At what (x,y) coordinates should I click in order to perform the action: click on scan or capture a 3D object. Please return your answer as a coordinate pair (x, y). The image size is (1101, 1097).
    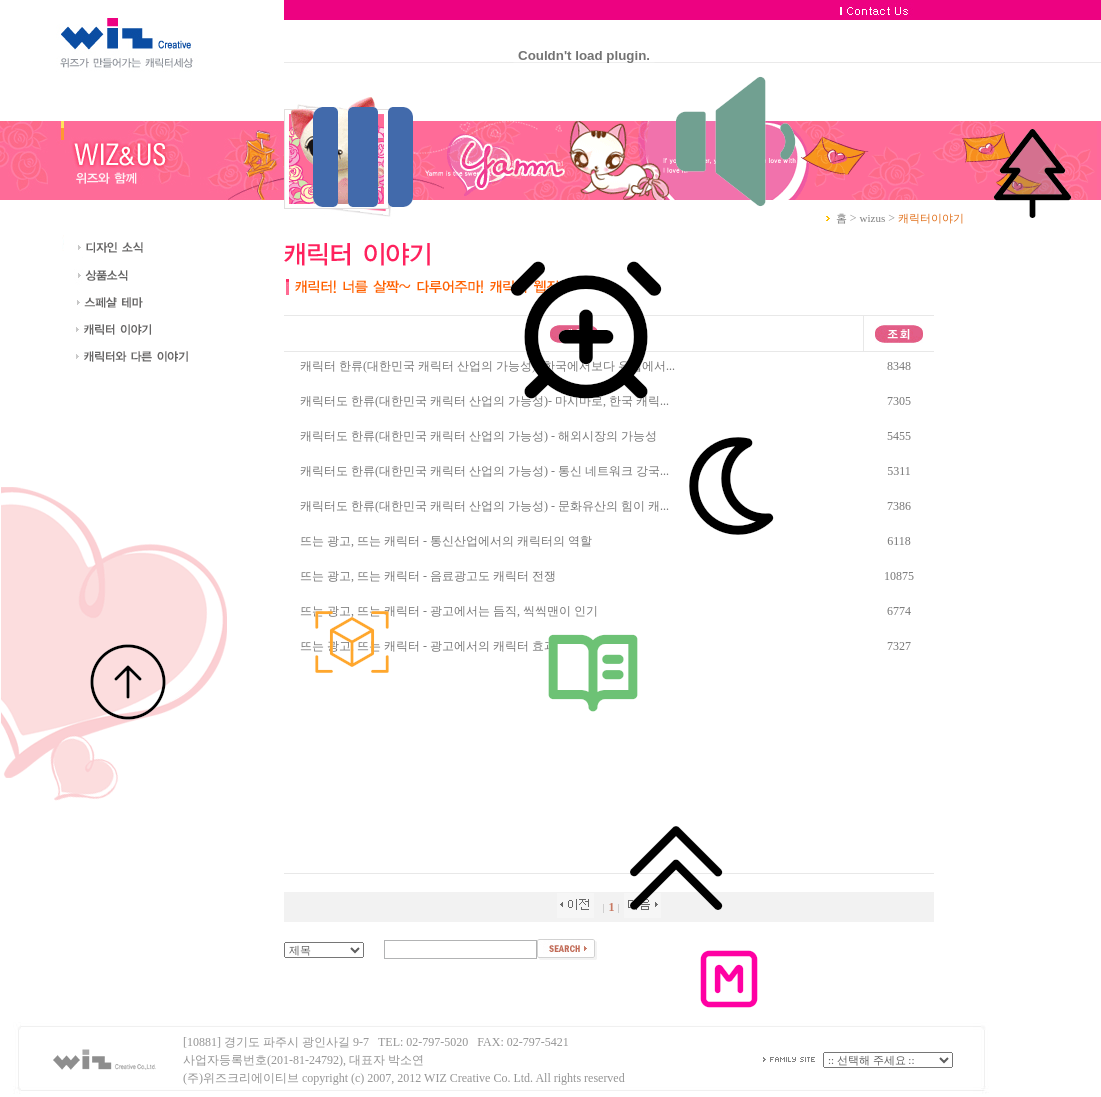
    Looking at the image, I should click on (352, 642).